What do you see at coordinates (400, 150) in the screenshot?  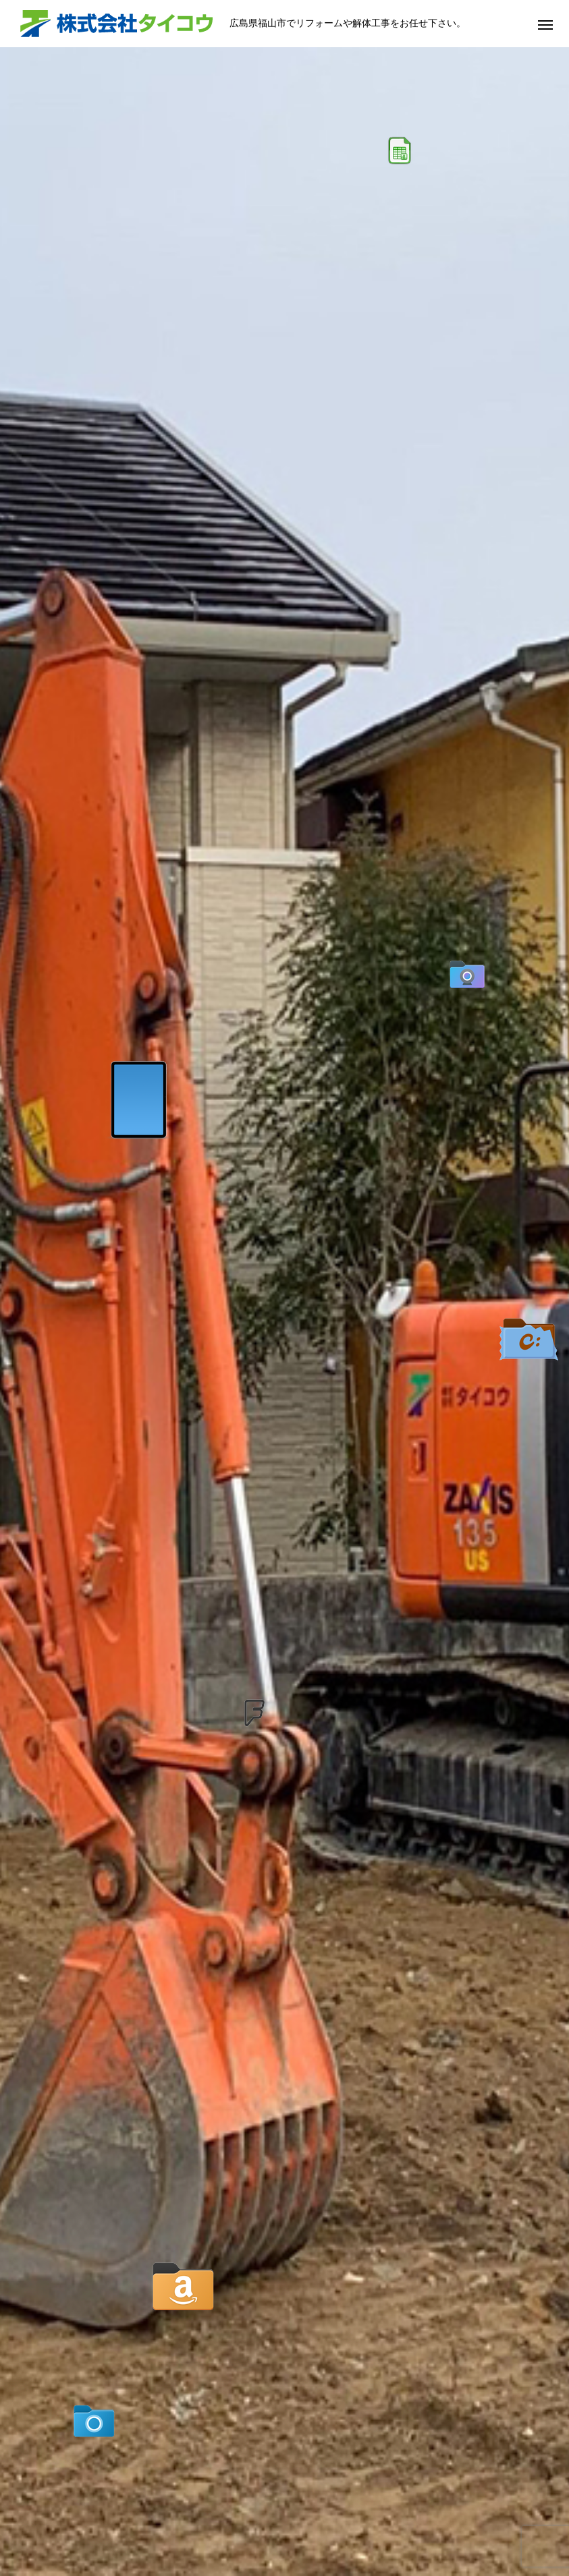 I see `open a spreadsheet file` at bounding box center [400, 150].